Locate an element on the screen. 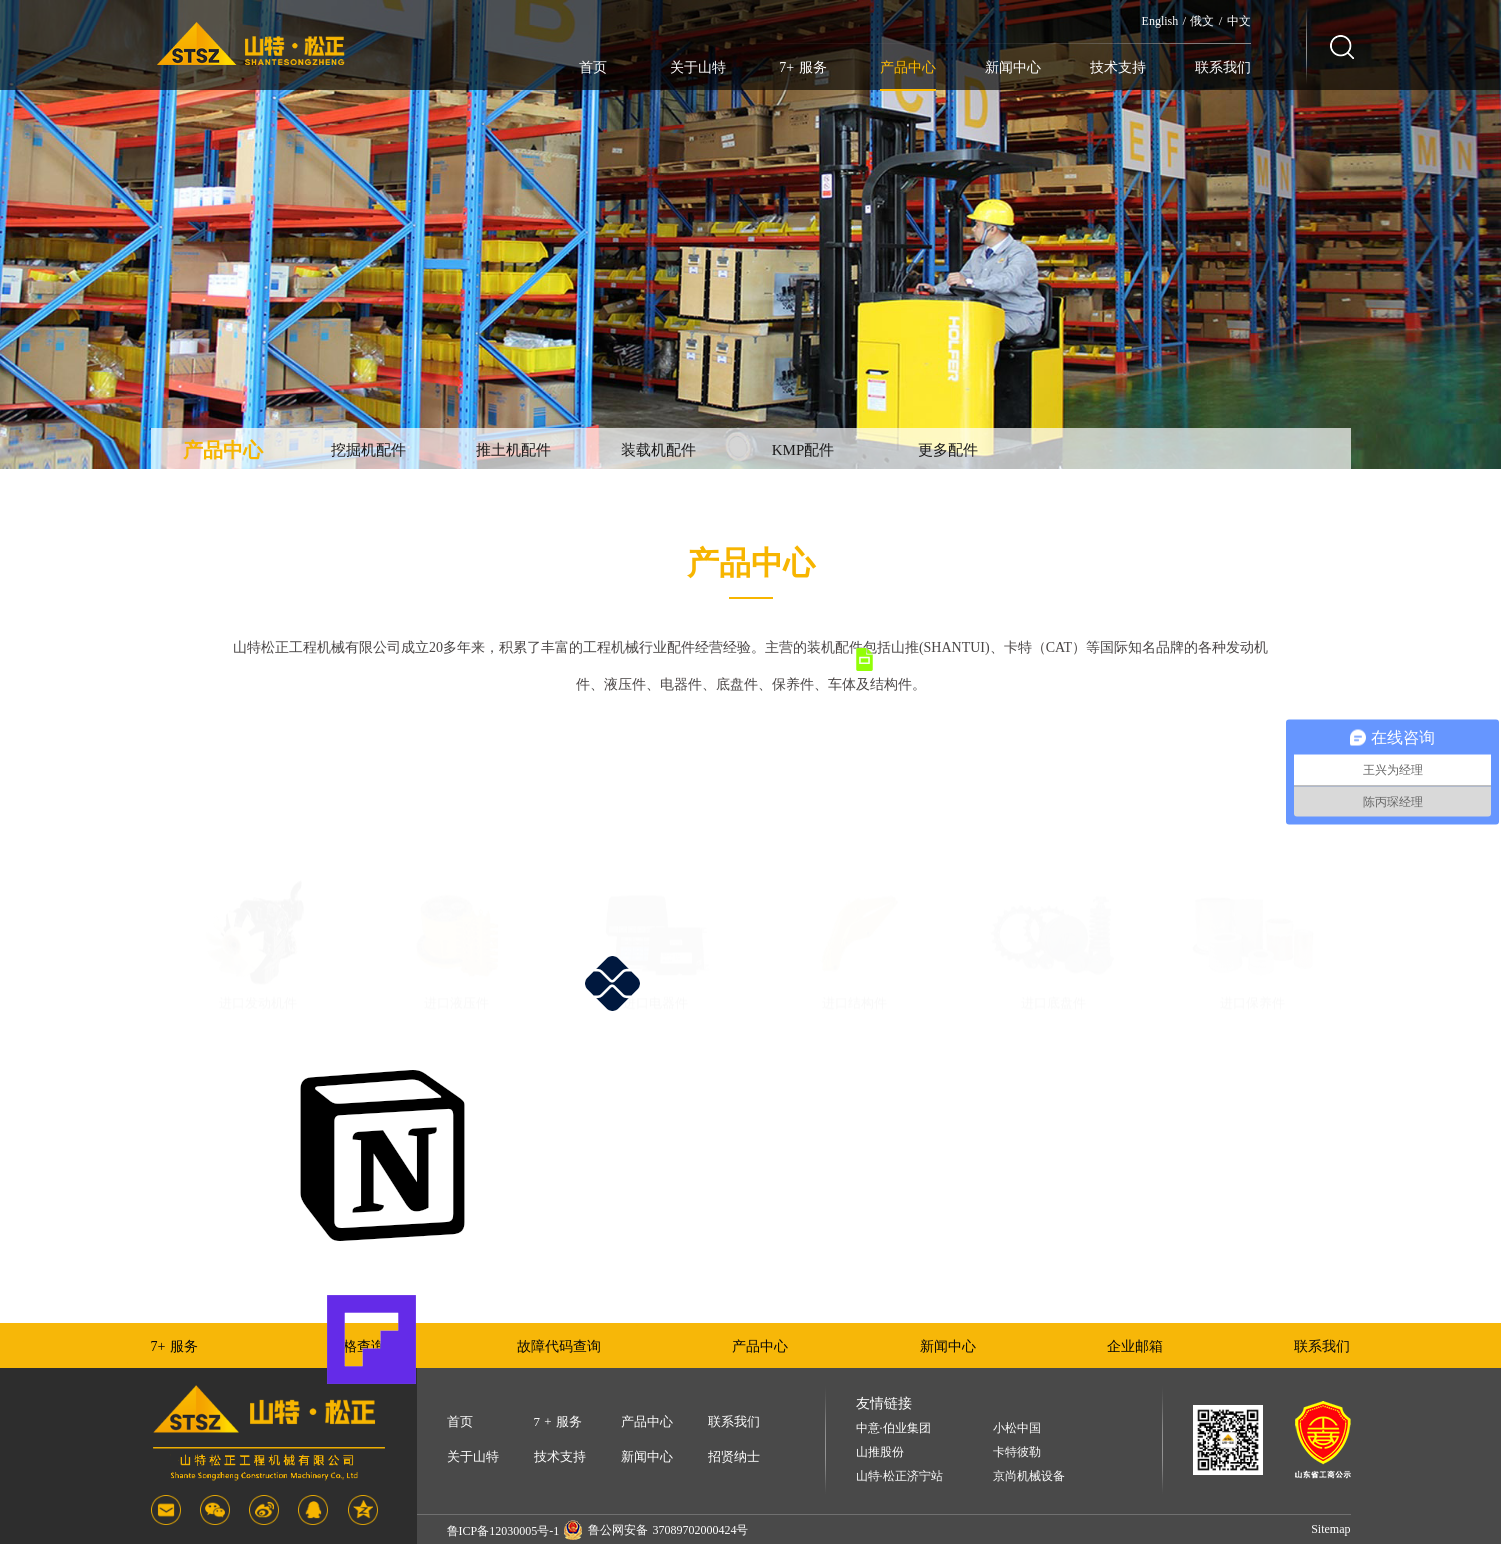 The width and height of the screenshot is (1501, 1544). open Flipboard app is located at coordinates (371, 1339).